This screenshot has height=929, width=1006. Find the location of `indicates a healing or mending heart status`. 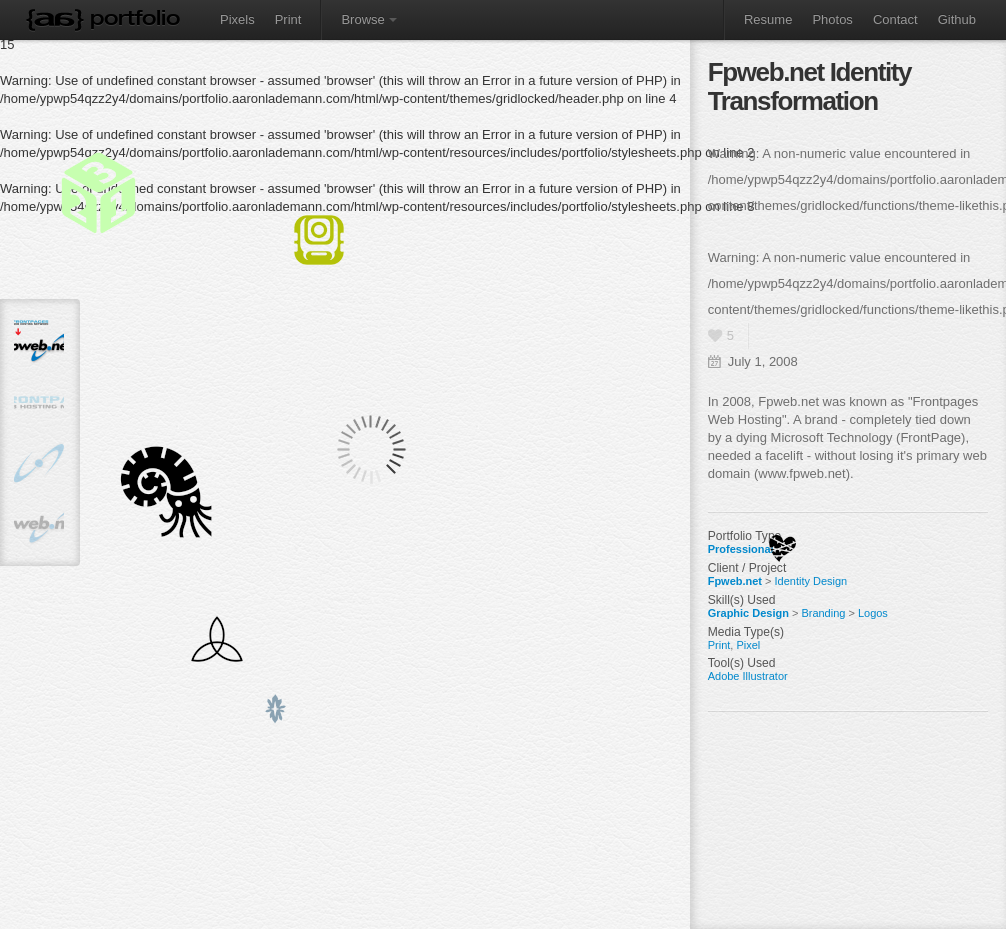

indicates a healing or mending heart status is located at coordinates (782, 548).